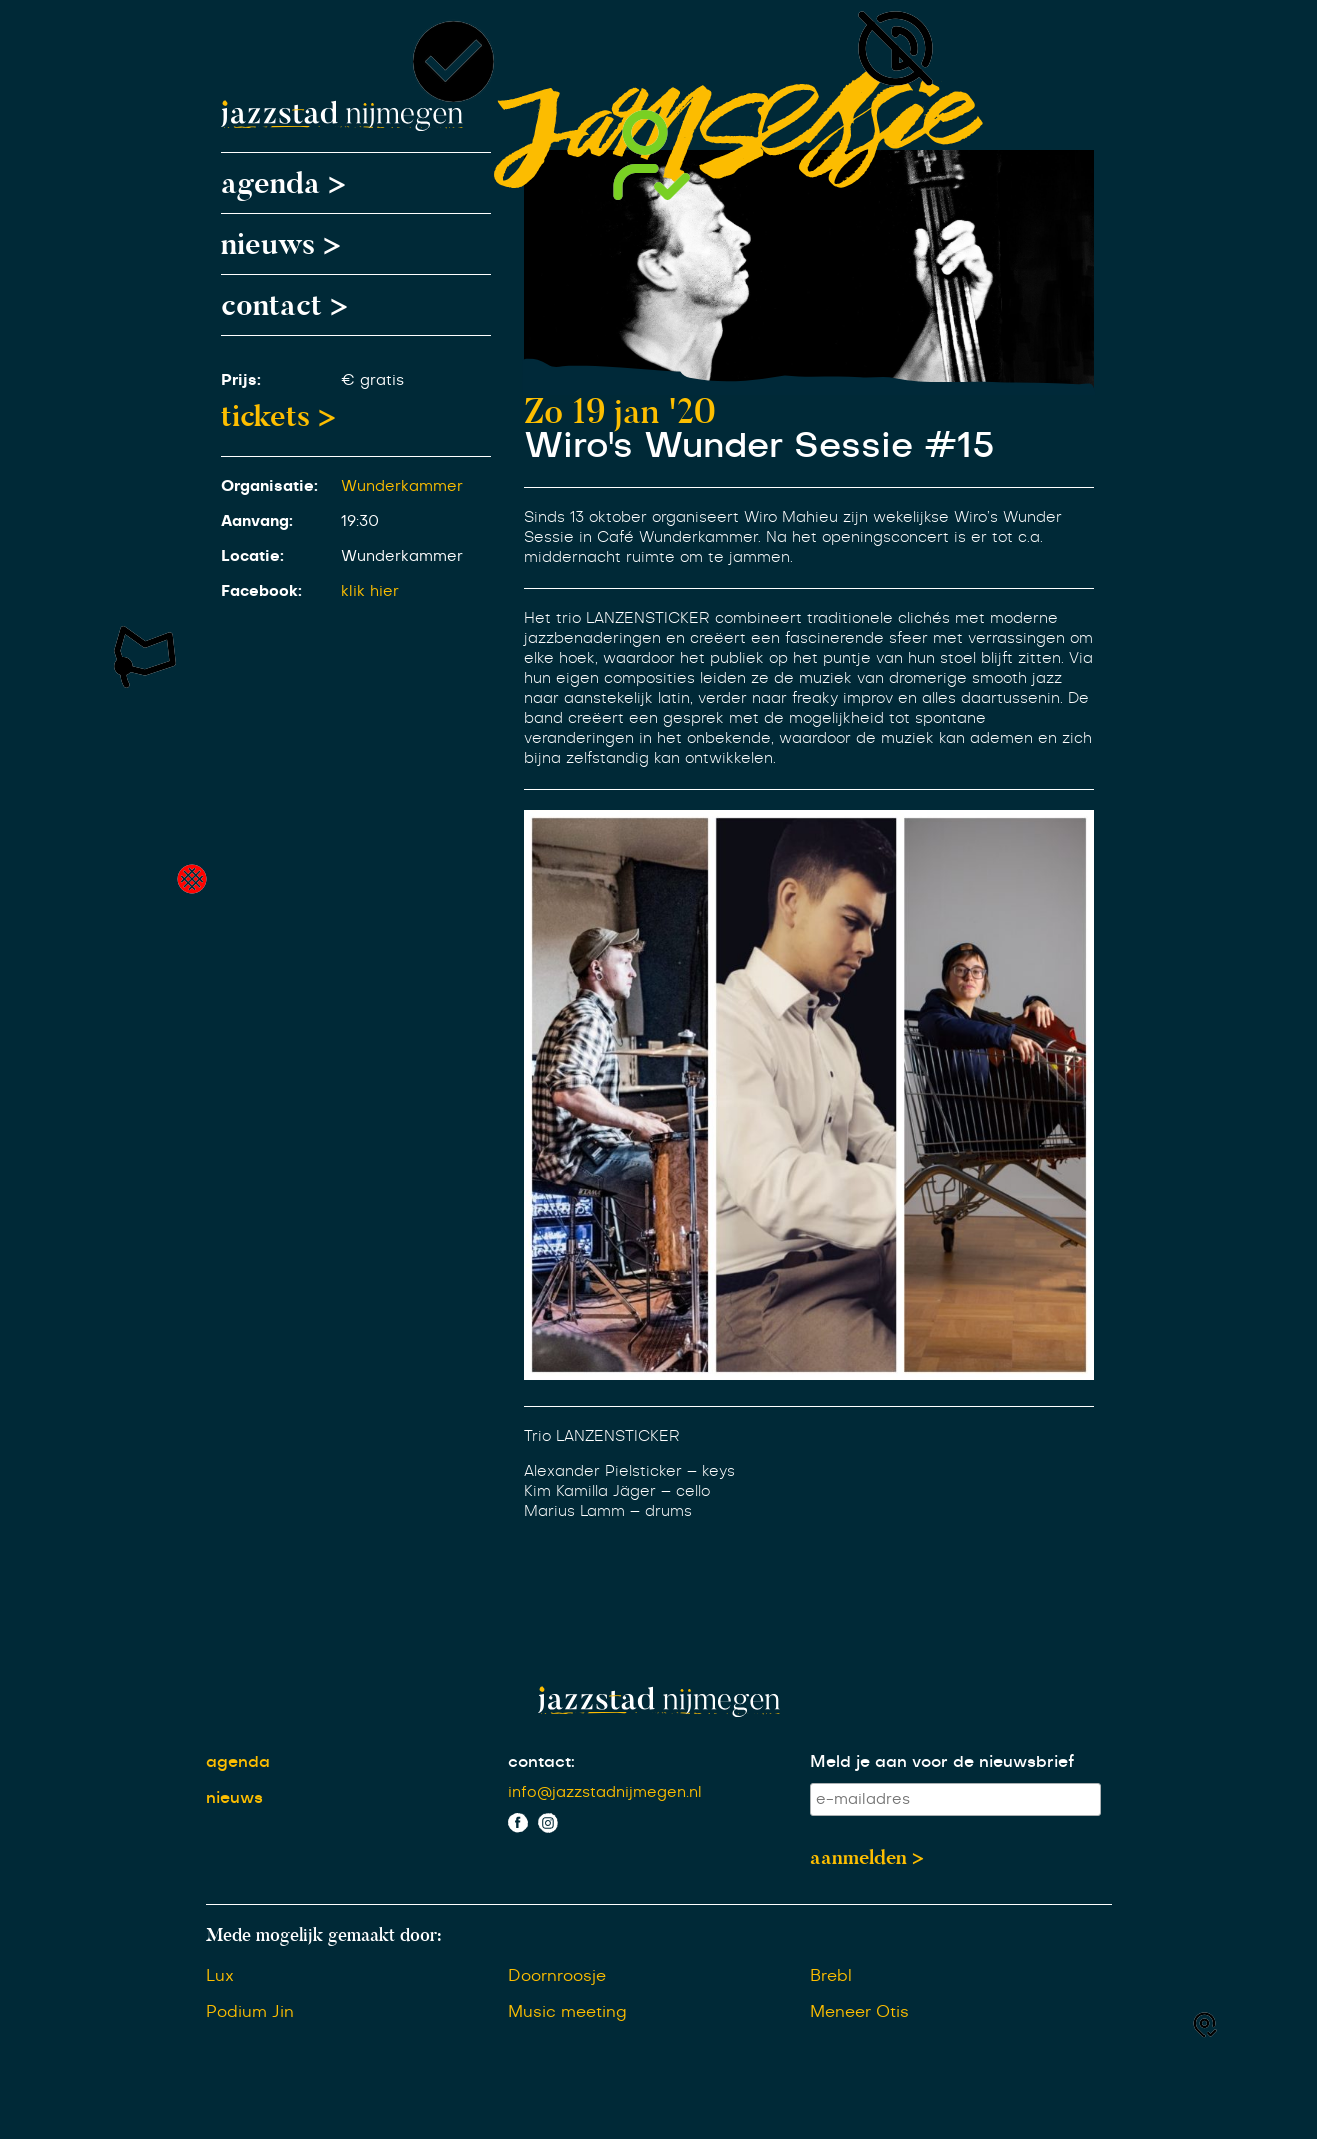 This screenshot has height=2139, width=1317. Describe the element at coordinates (645, 155) in the screenshot. I see `verify or approve a user account` at that location.